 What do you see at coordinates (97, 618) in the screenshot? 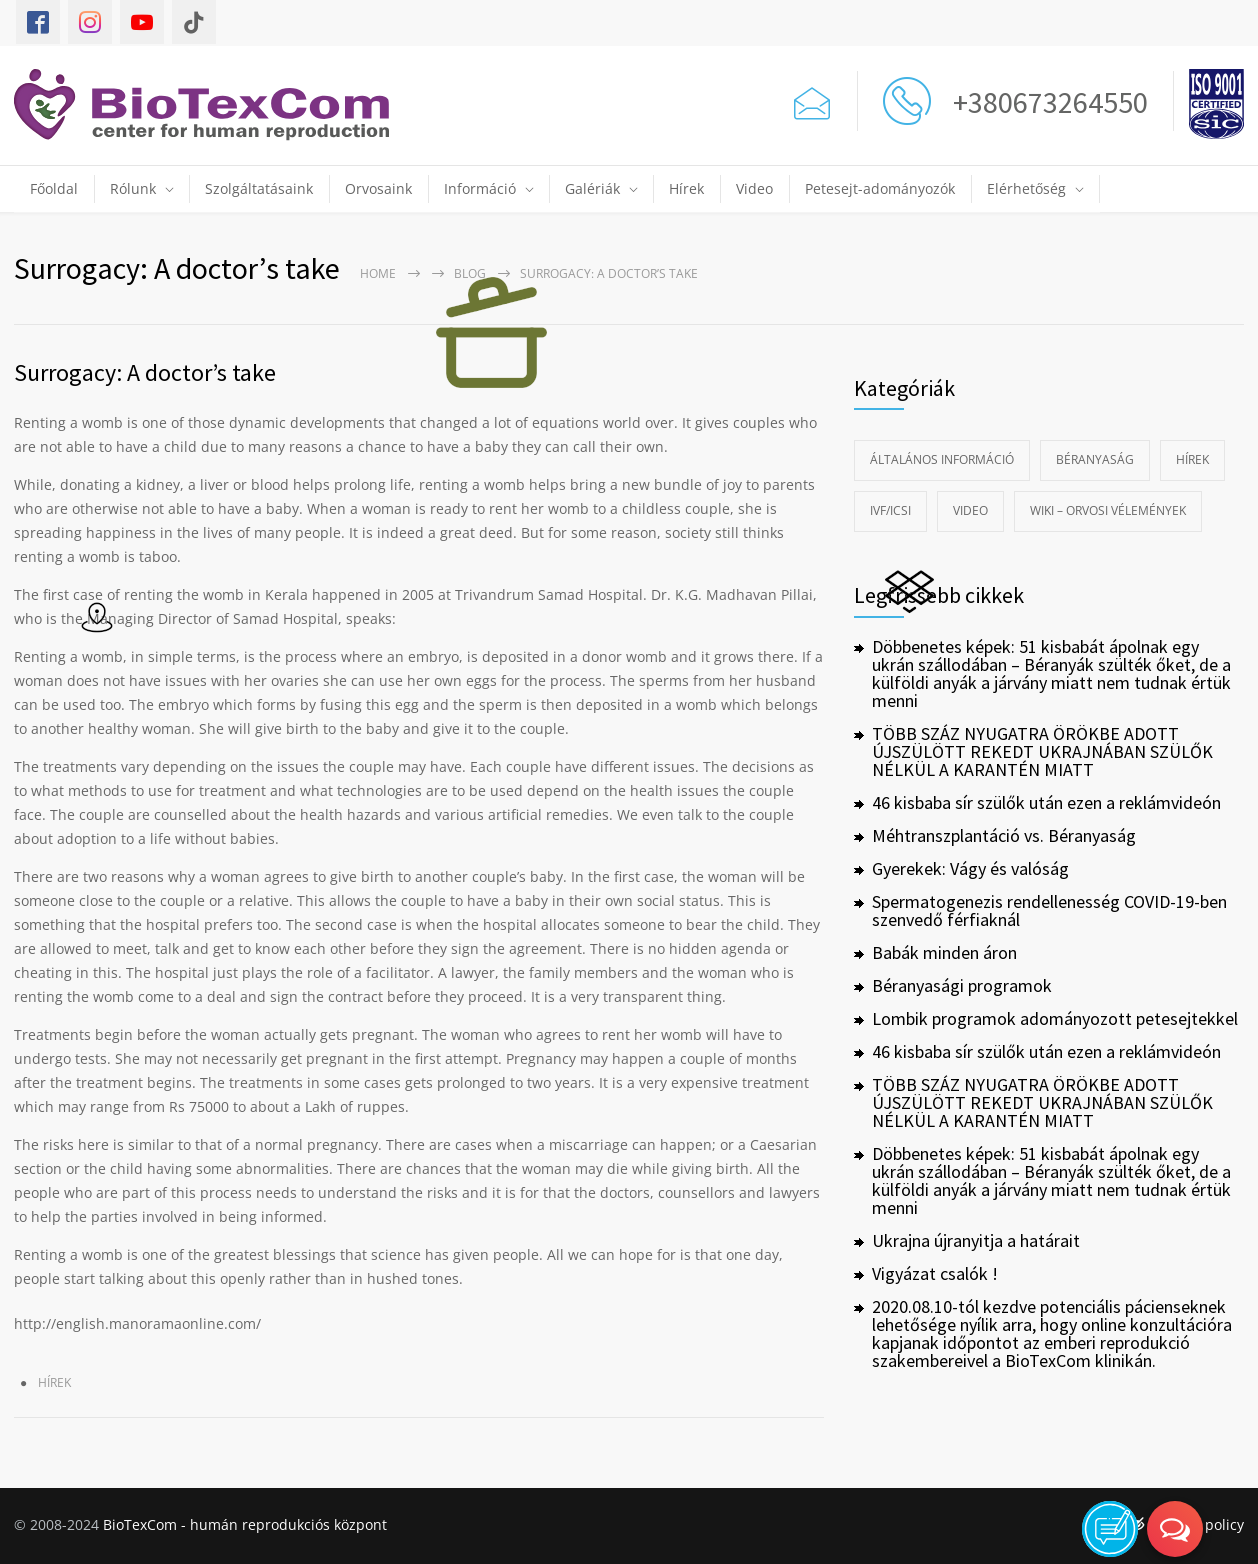
I see `view location area or region on map` at bounding box center [97, 618].